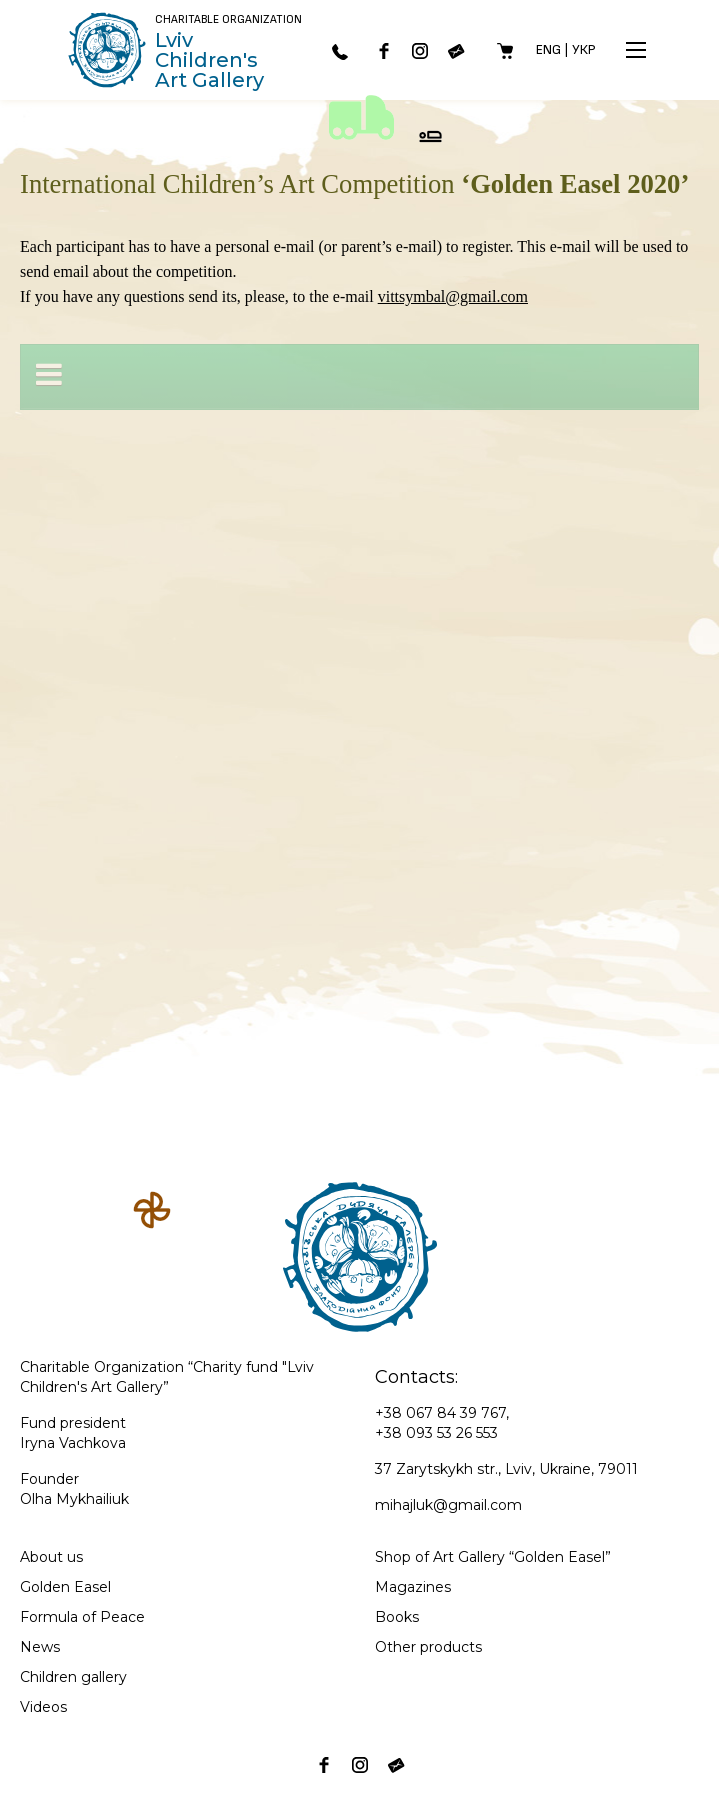 This screenshot has height=1799, width=719. I want to click on track shipment or delivery status, so click(361, 117).